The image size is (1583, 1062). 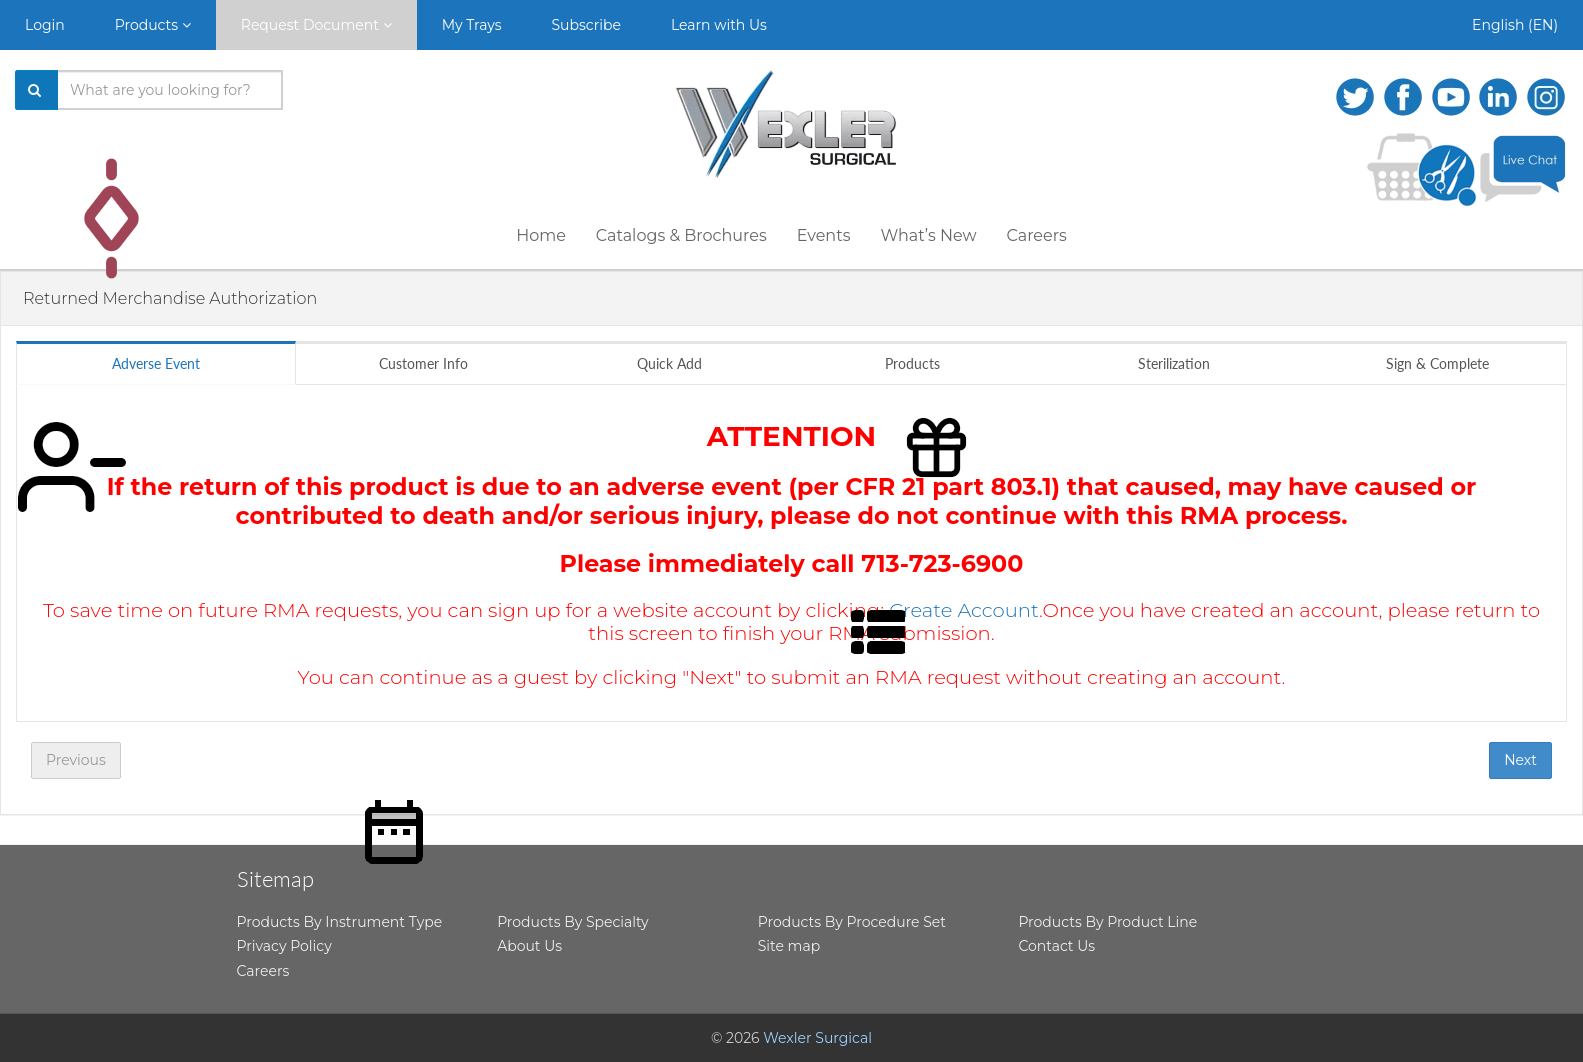 I want to click on switch to list view, so click(x=880, y=632).